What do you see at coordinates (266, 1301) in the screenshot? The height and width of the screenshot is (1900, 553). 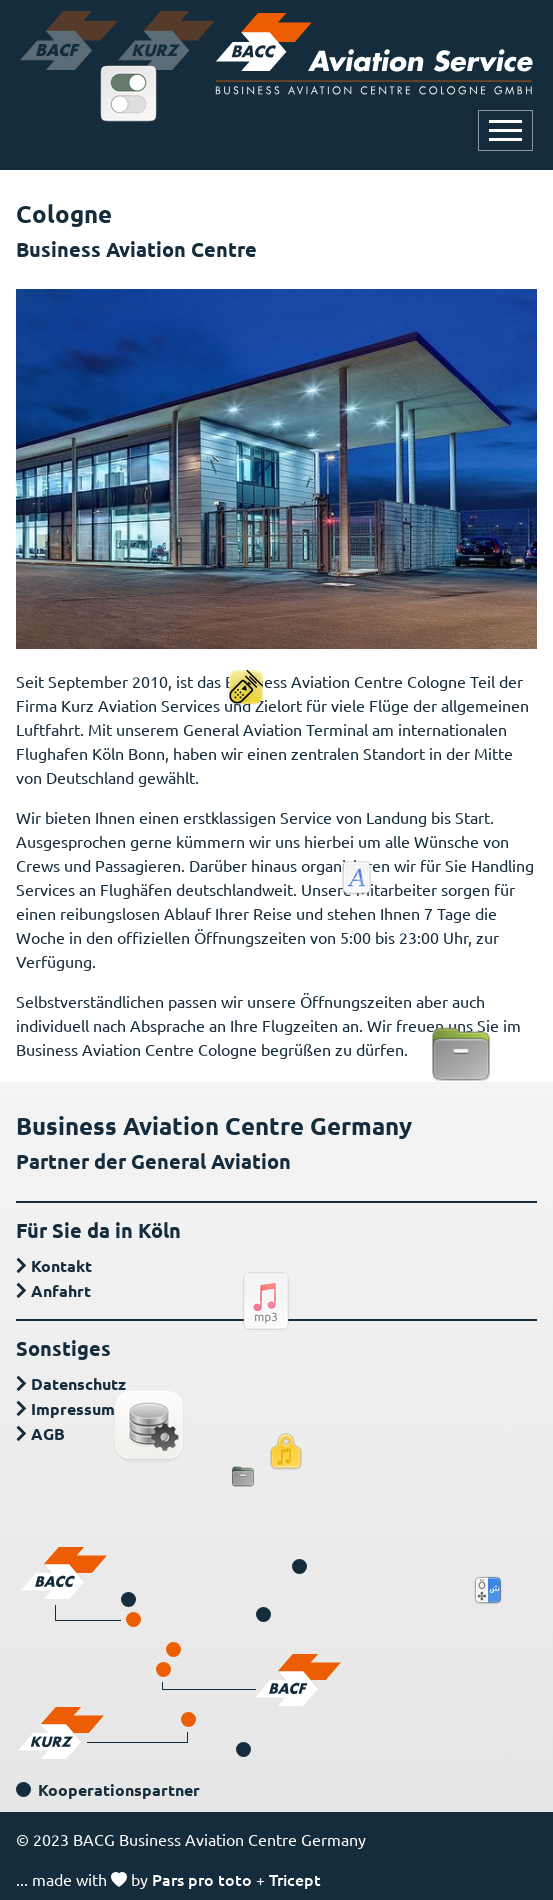 I see `an mp3 audio file` at bounding box center [266, 1301].